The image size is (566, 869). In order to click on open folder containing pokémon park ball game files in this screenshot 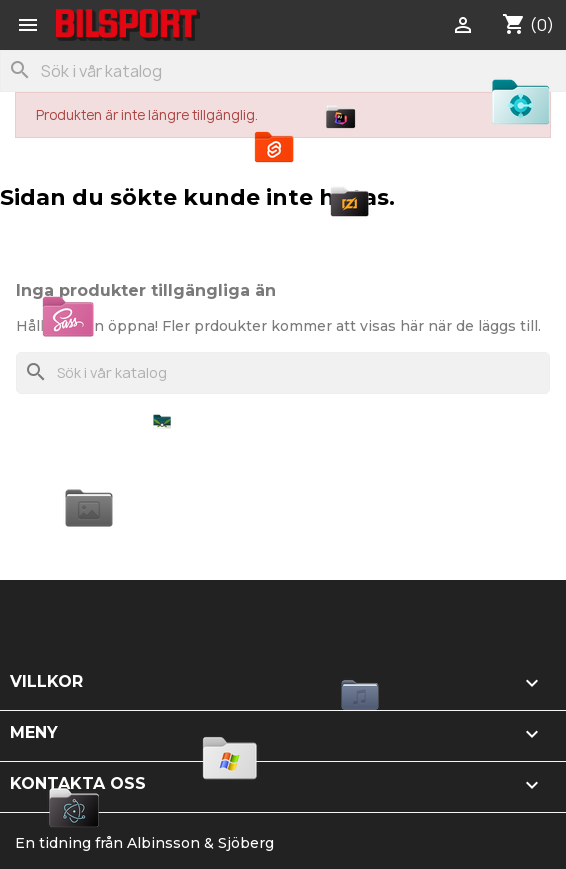, I will do `click(162, 422)`.